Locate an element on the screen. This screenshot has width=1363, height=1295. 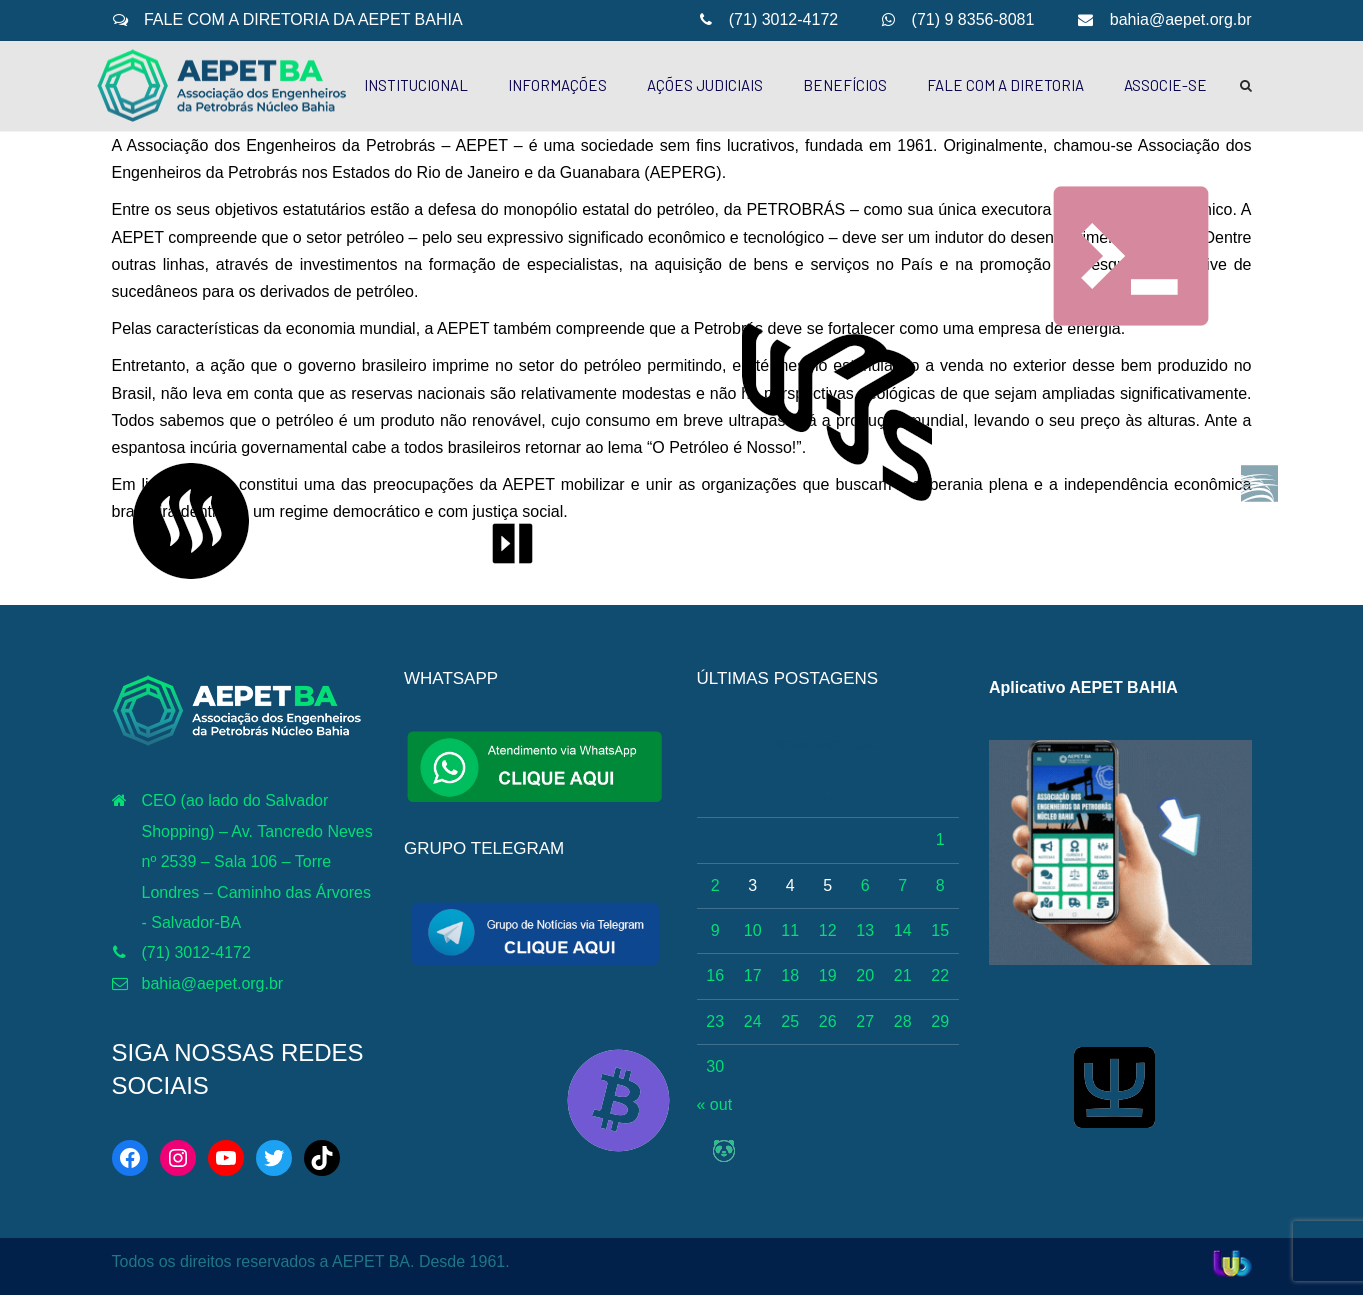
open the Copa Airlines app is located at coordinates (1259, 483).